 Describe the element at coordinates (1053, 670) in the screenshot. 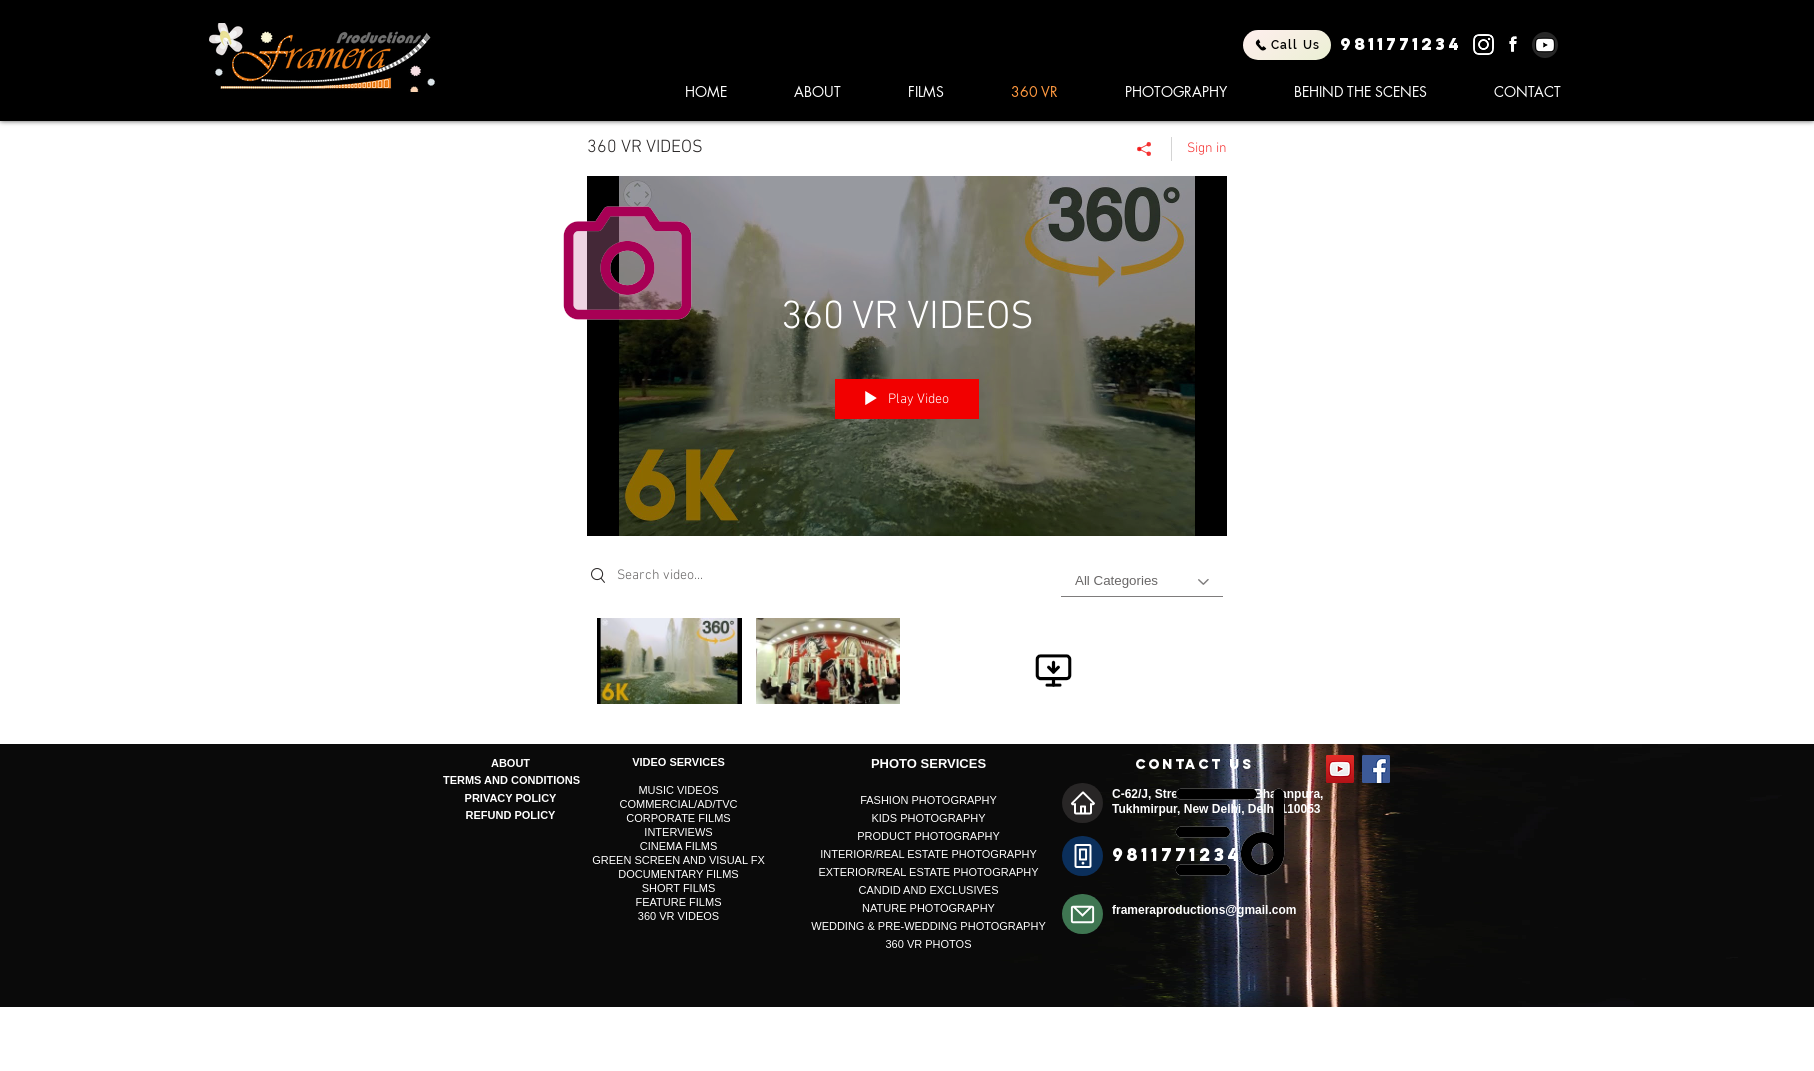

I see `download to computer` at that location.